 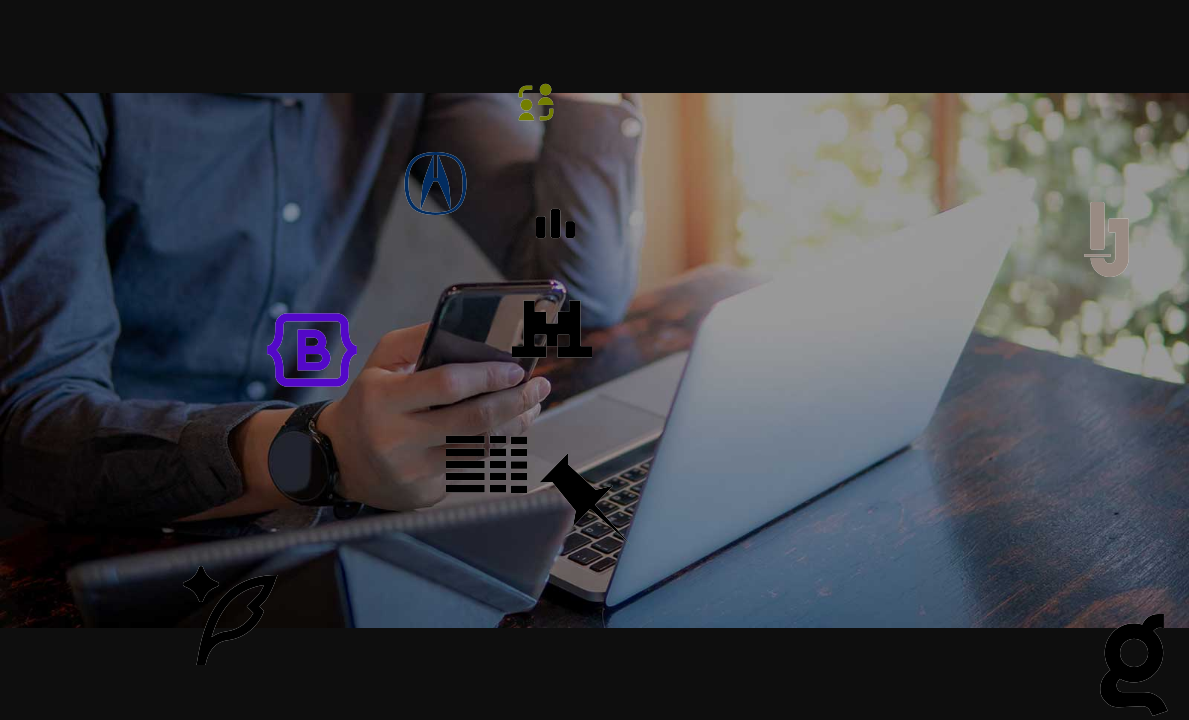 What do you see at coordinates (536, 103) in the screenshot?
I see `peer-to-peer transfer or payment` at bounding box center [536, 103].